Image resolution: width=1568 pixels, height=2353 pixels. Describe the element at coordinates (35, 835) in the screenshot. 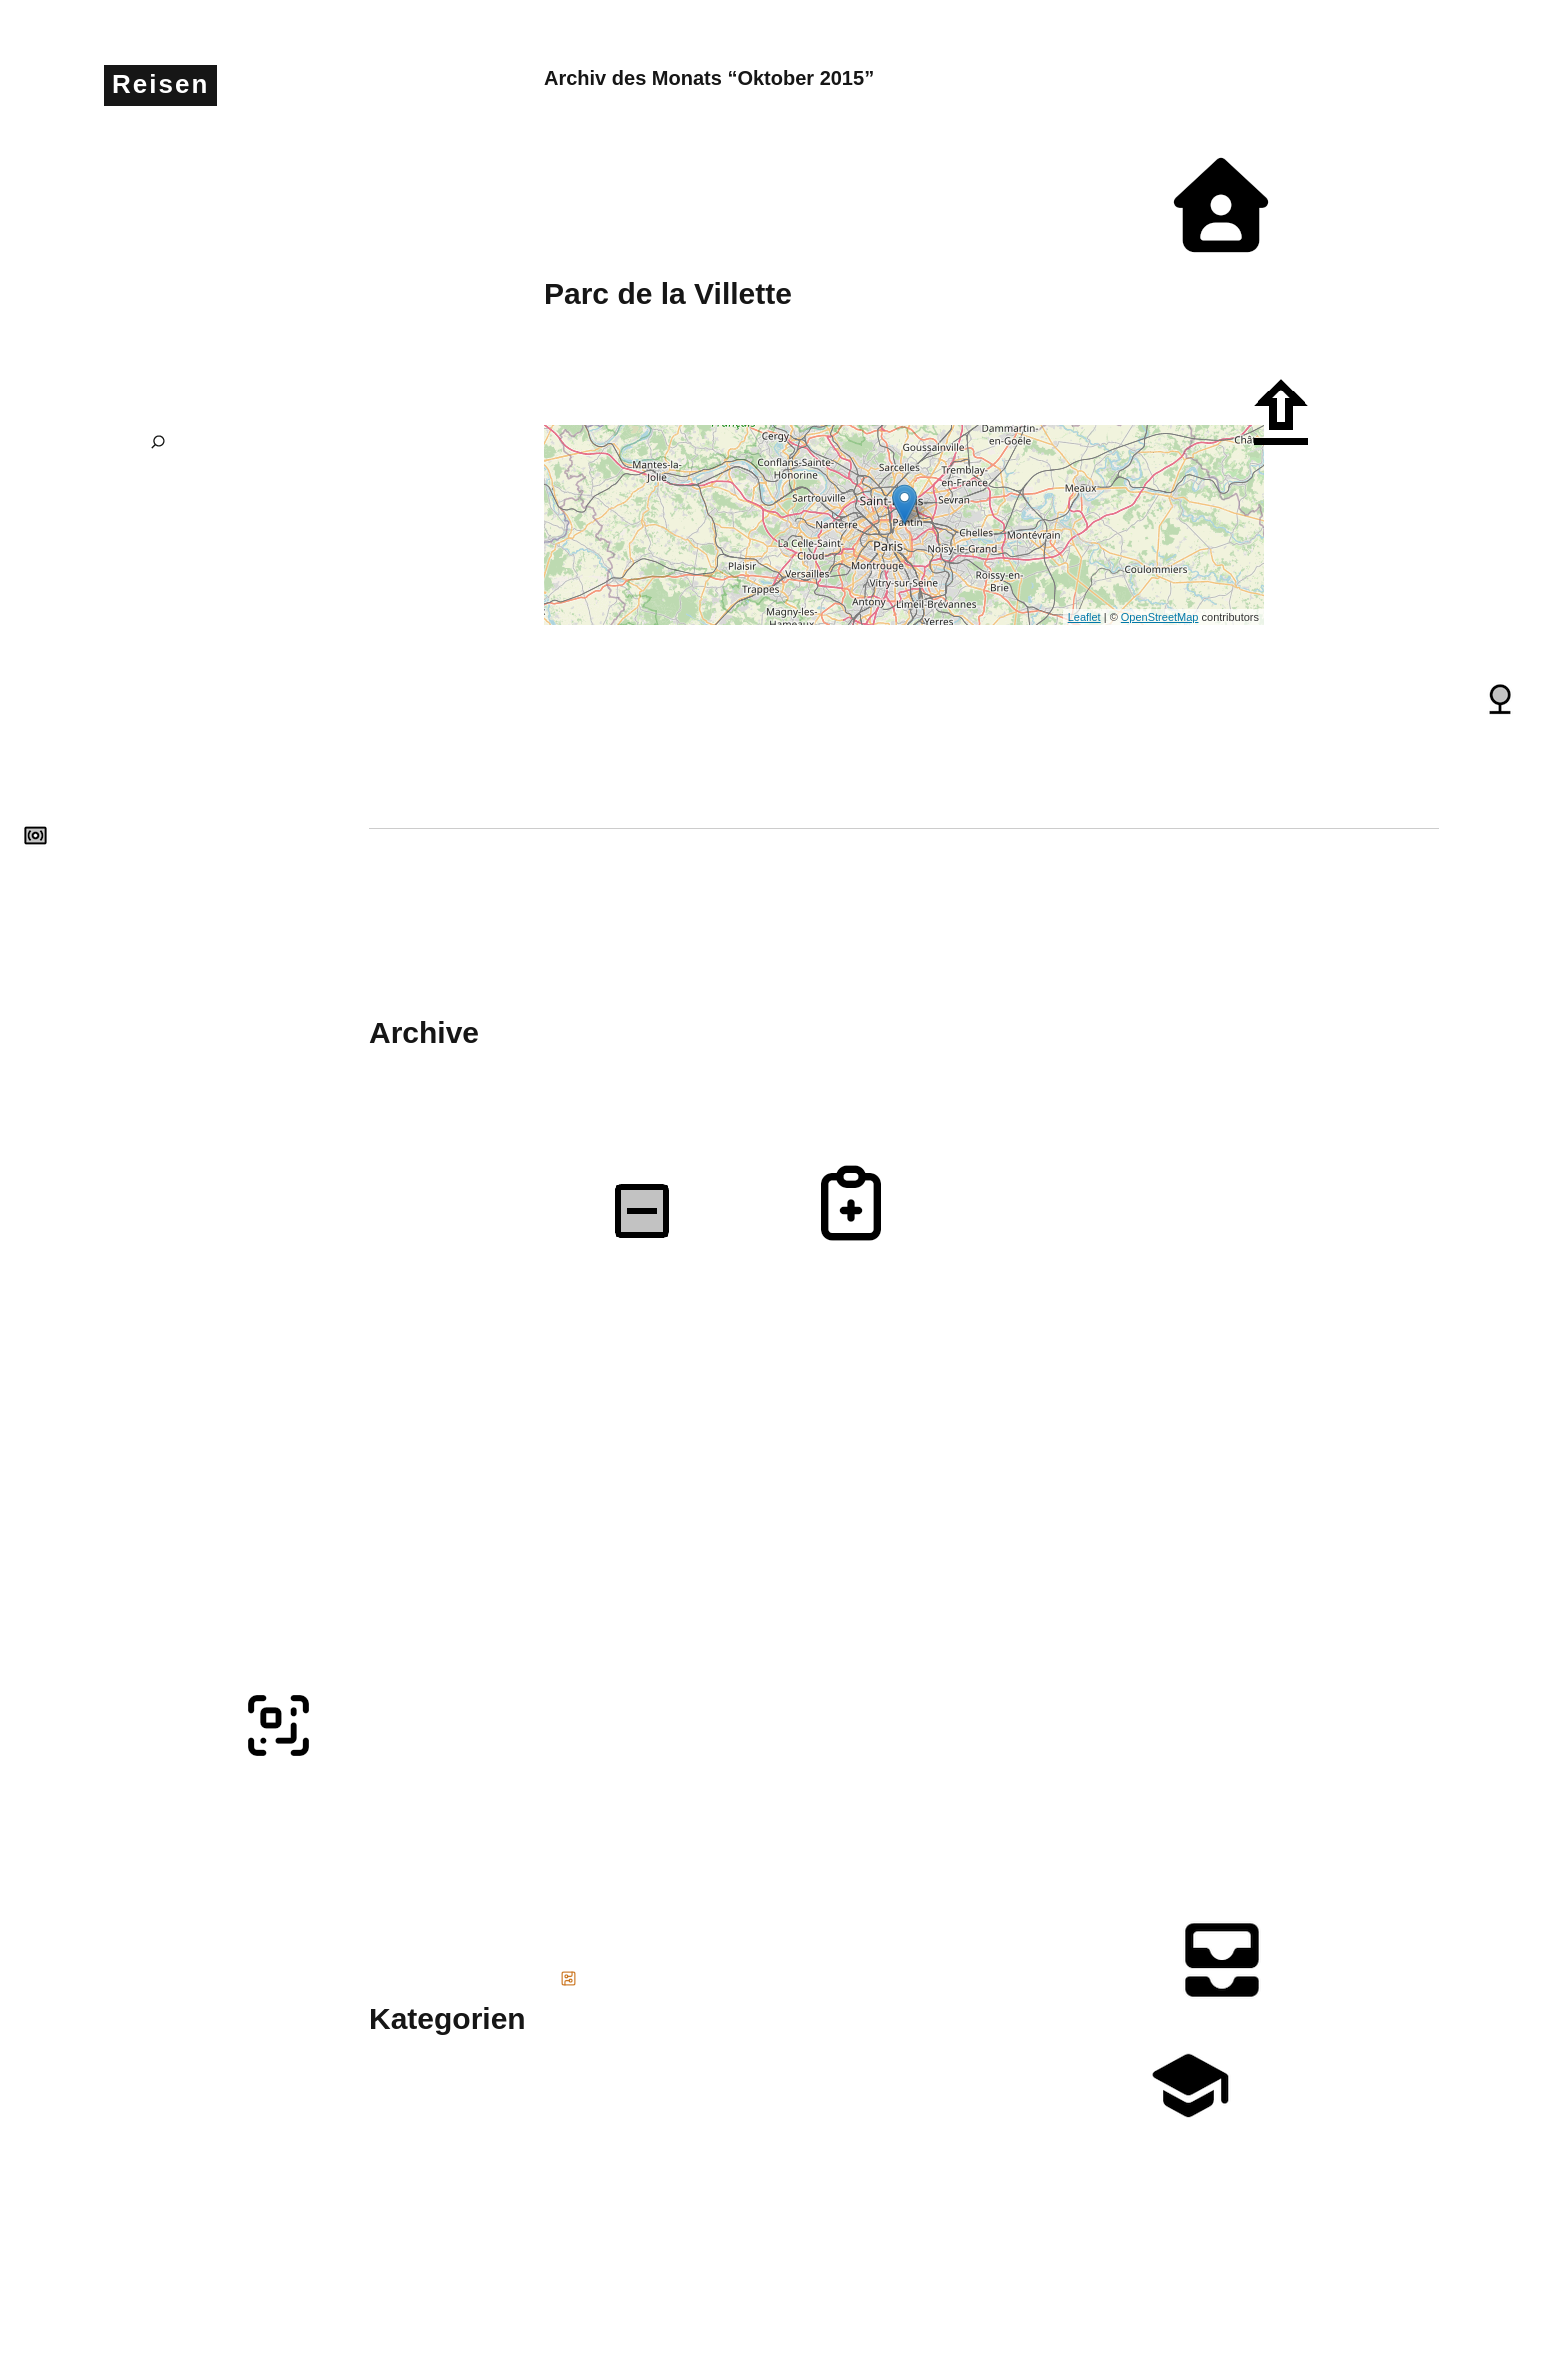

I see `enable surround sound audio output` at that location.